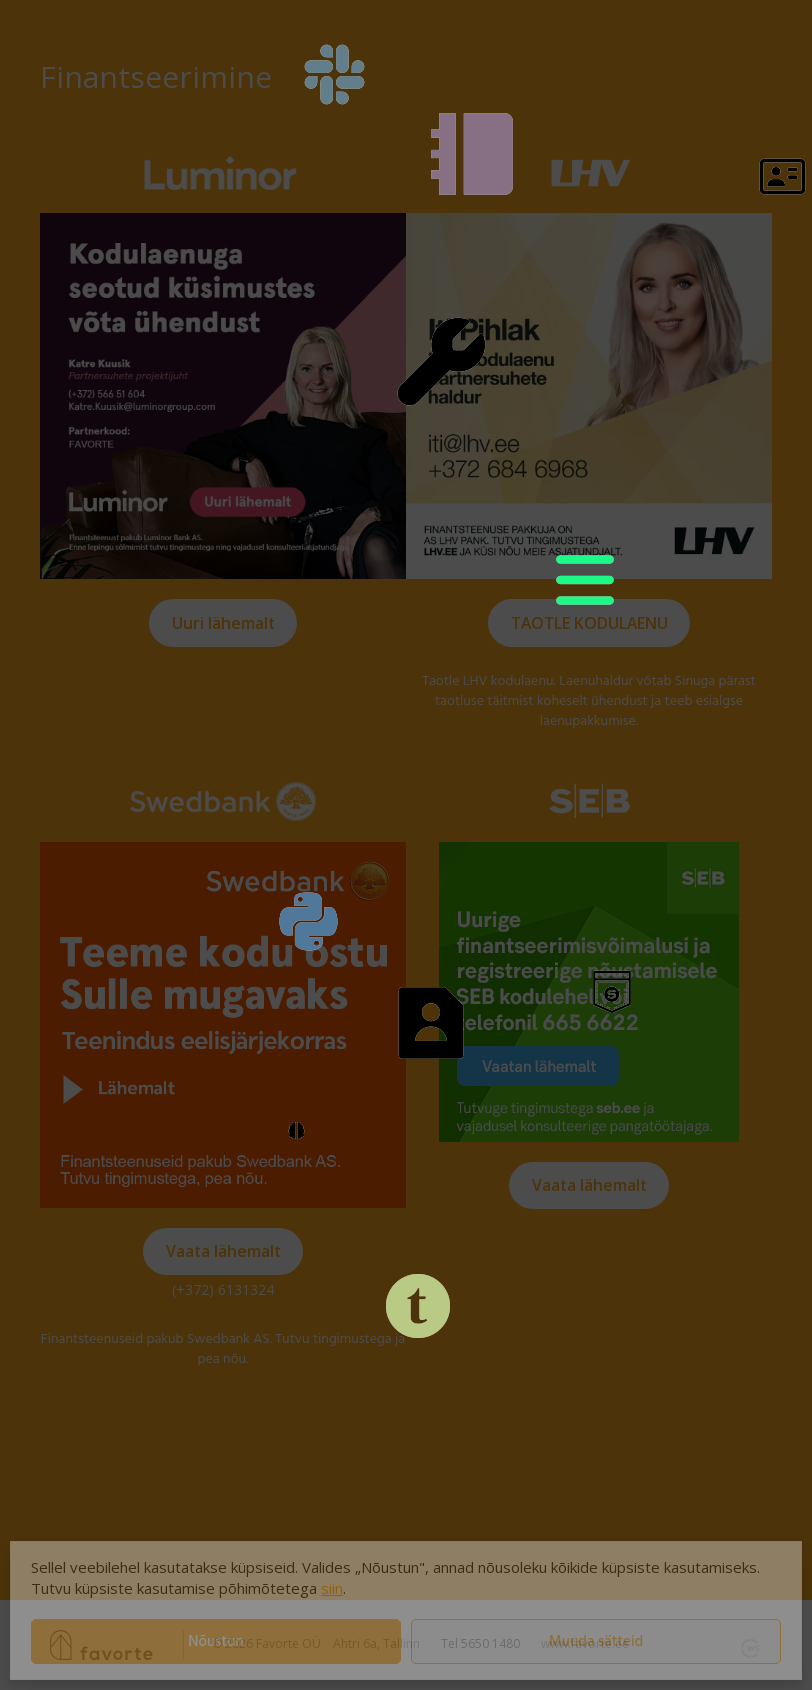 The height and width of the screenshot is (1690, 812). What do you see at coordinates (296, 1130) in the screenshot?
I see `access AI or smart features` at bounding box center [296, 1130].